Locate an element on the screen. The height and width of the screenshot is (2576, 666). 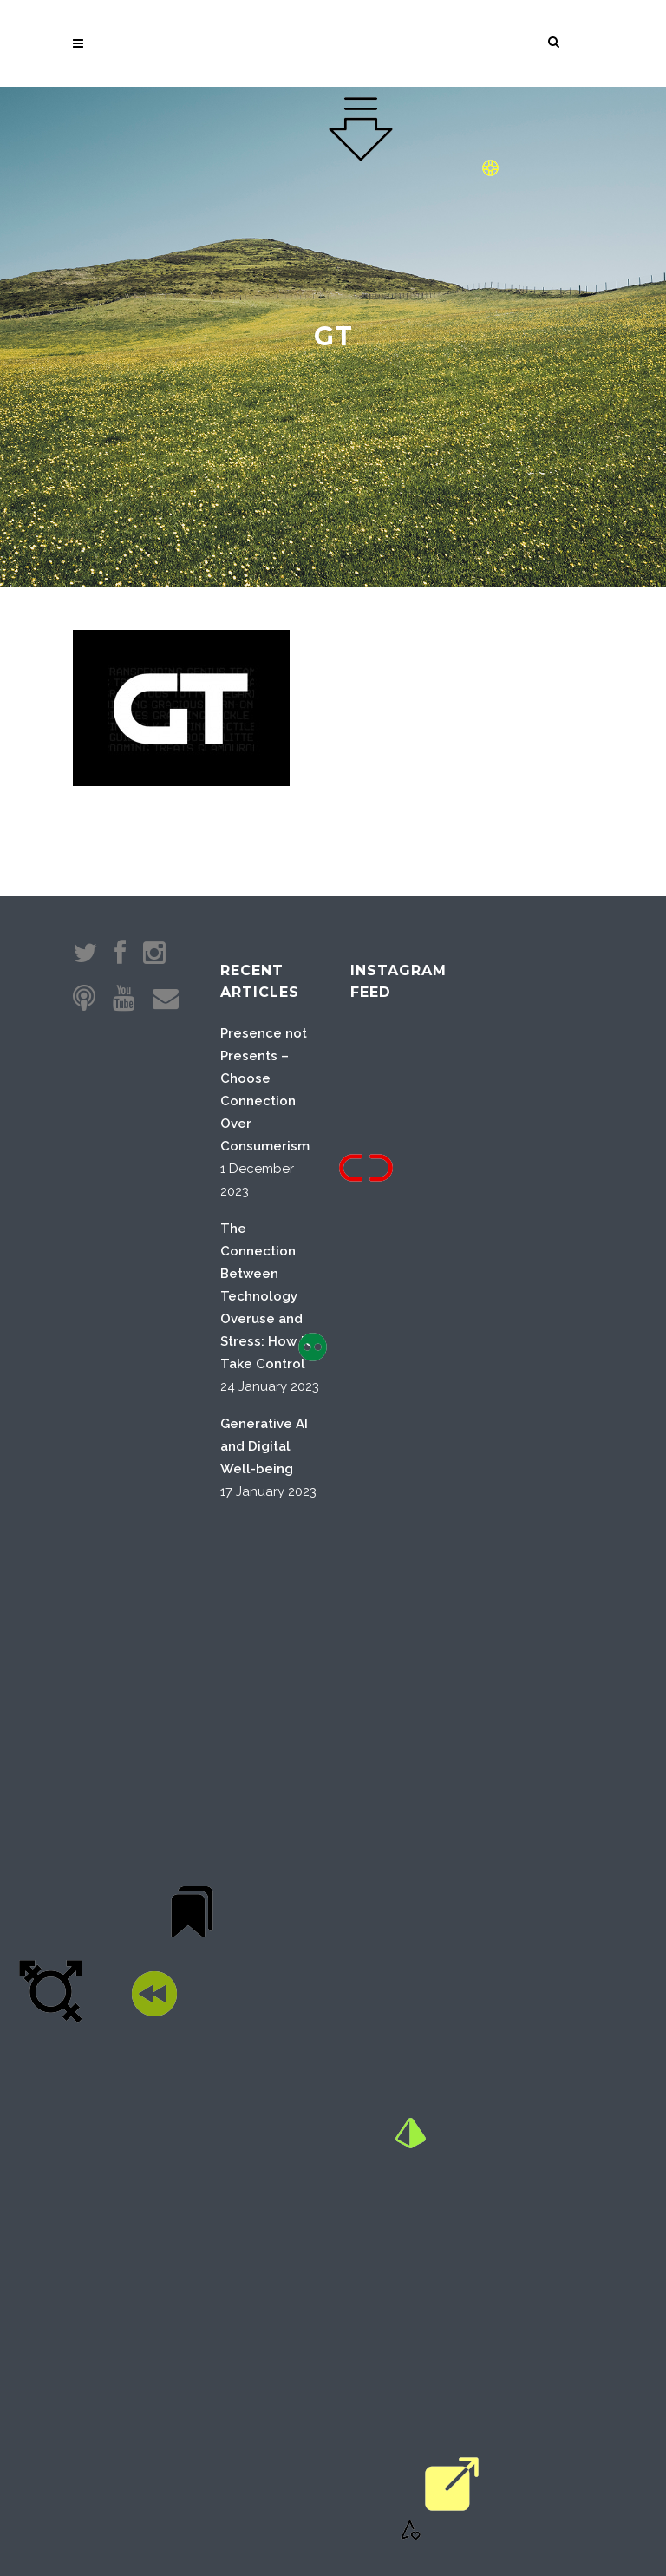
open Flickr app is located at coordinates (312, 1347).